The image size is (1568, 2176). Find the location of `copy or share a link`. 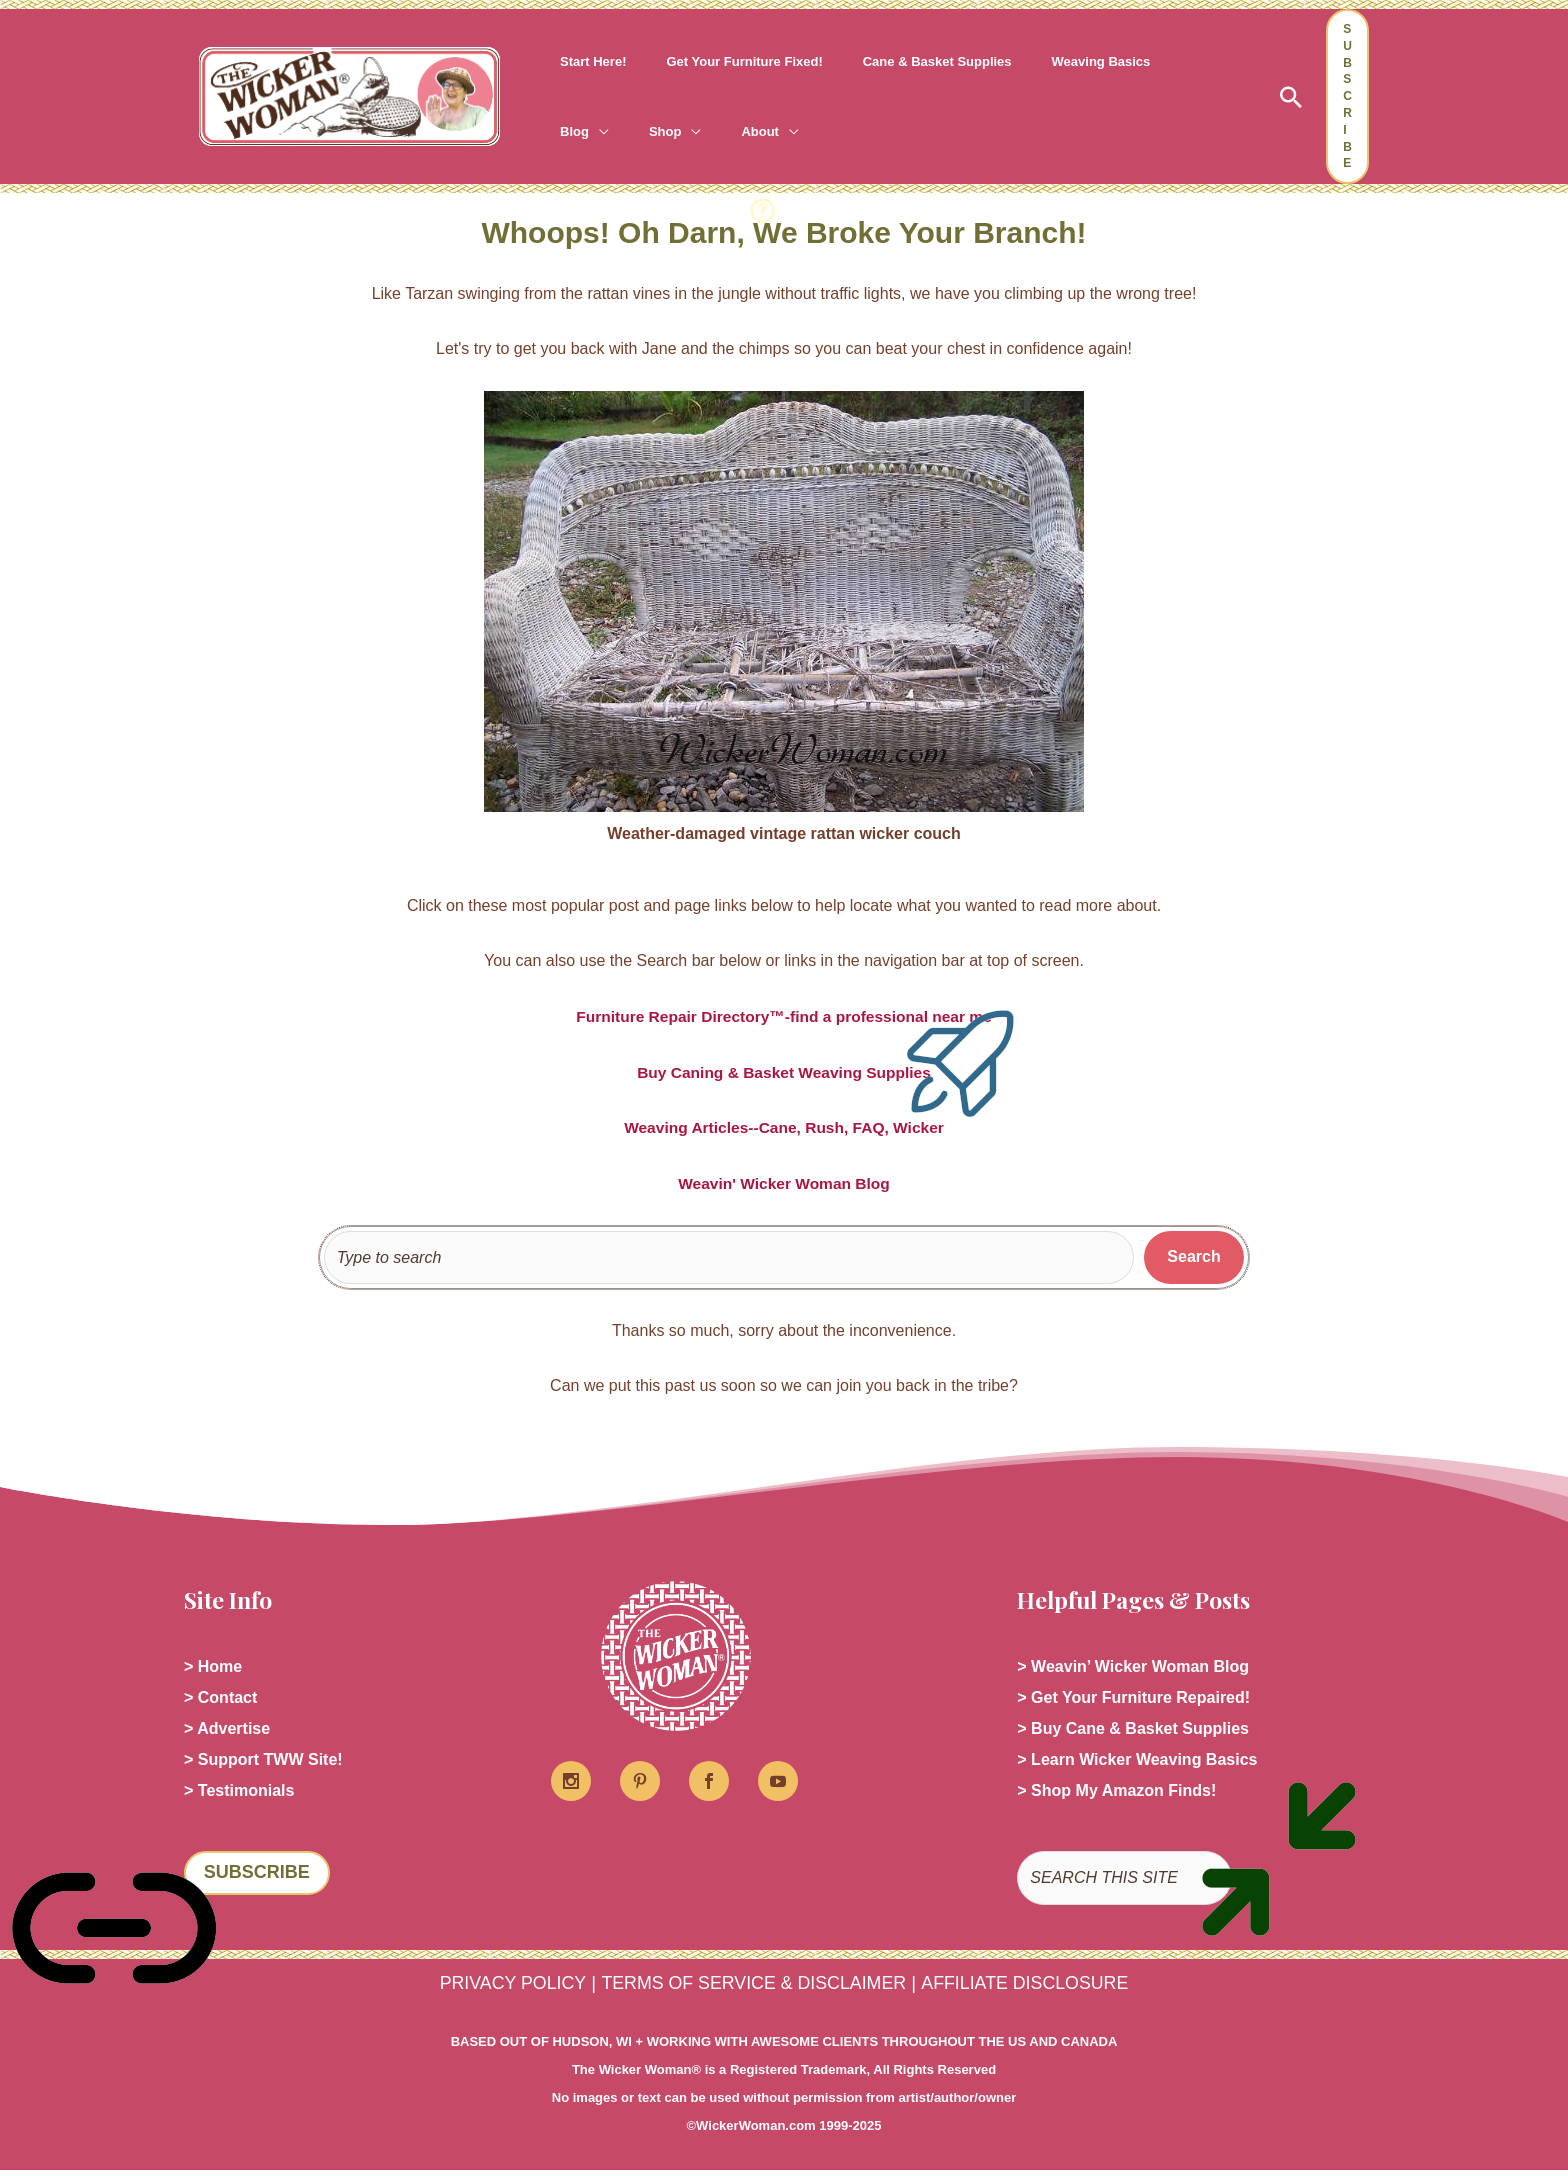

copy or share a link is located at coordinates (114, 1928).